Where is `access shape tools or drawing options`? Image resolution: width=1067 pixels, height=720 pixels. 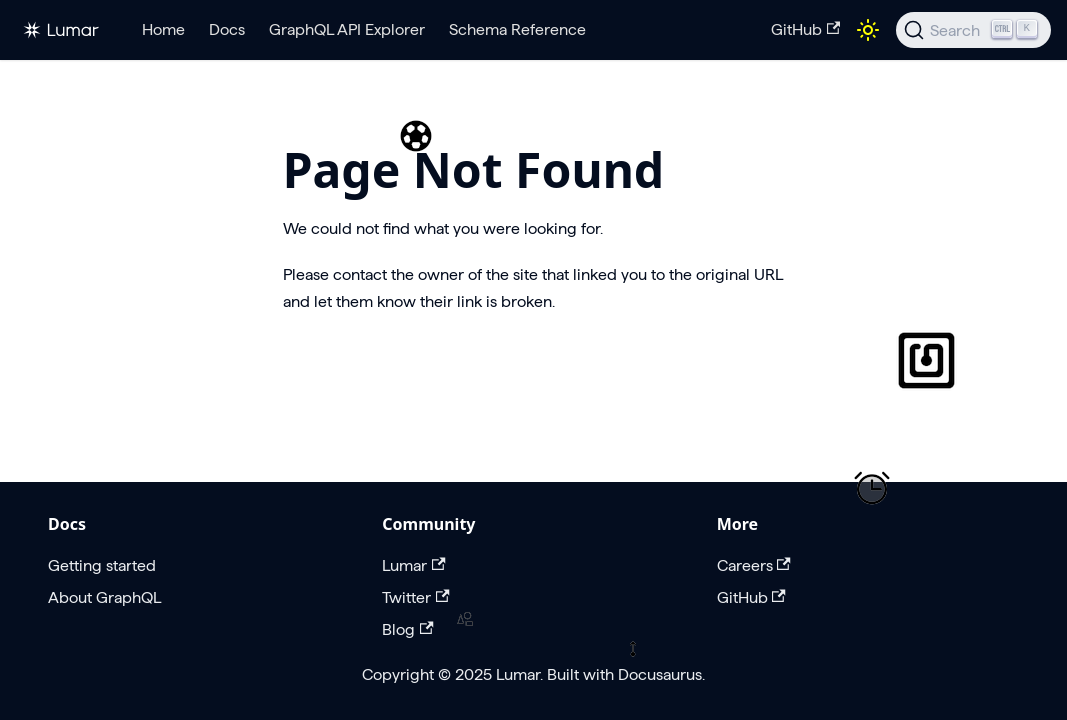
access shape tools or drawing options is located at coordinates (465, 619).